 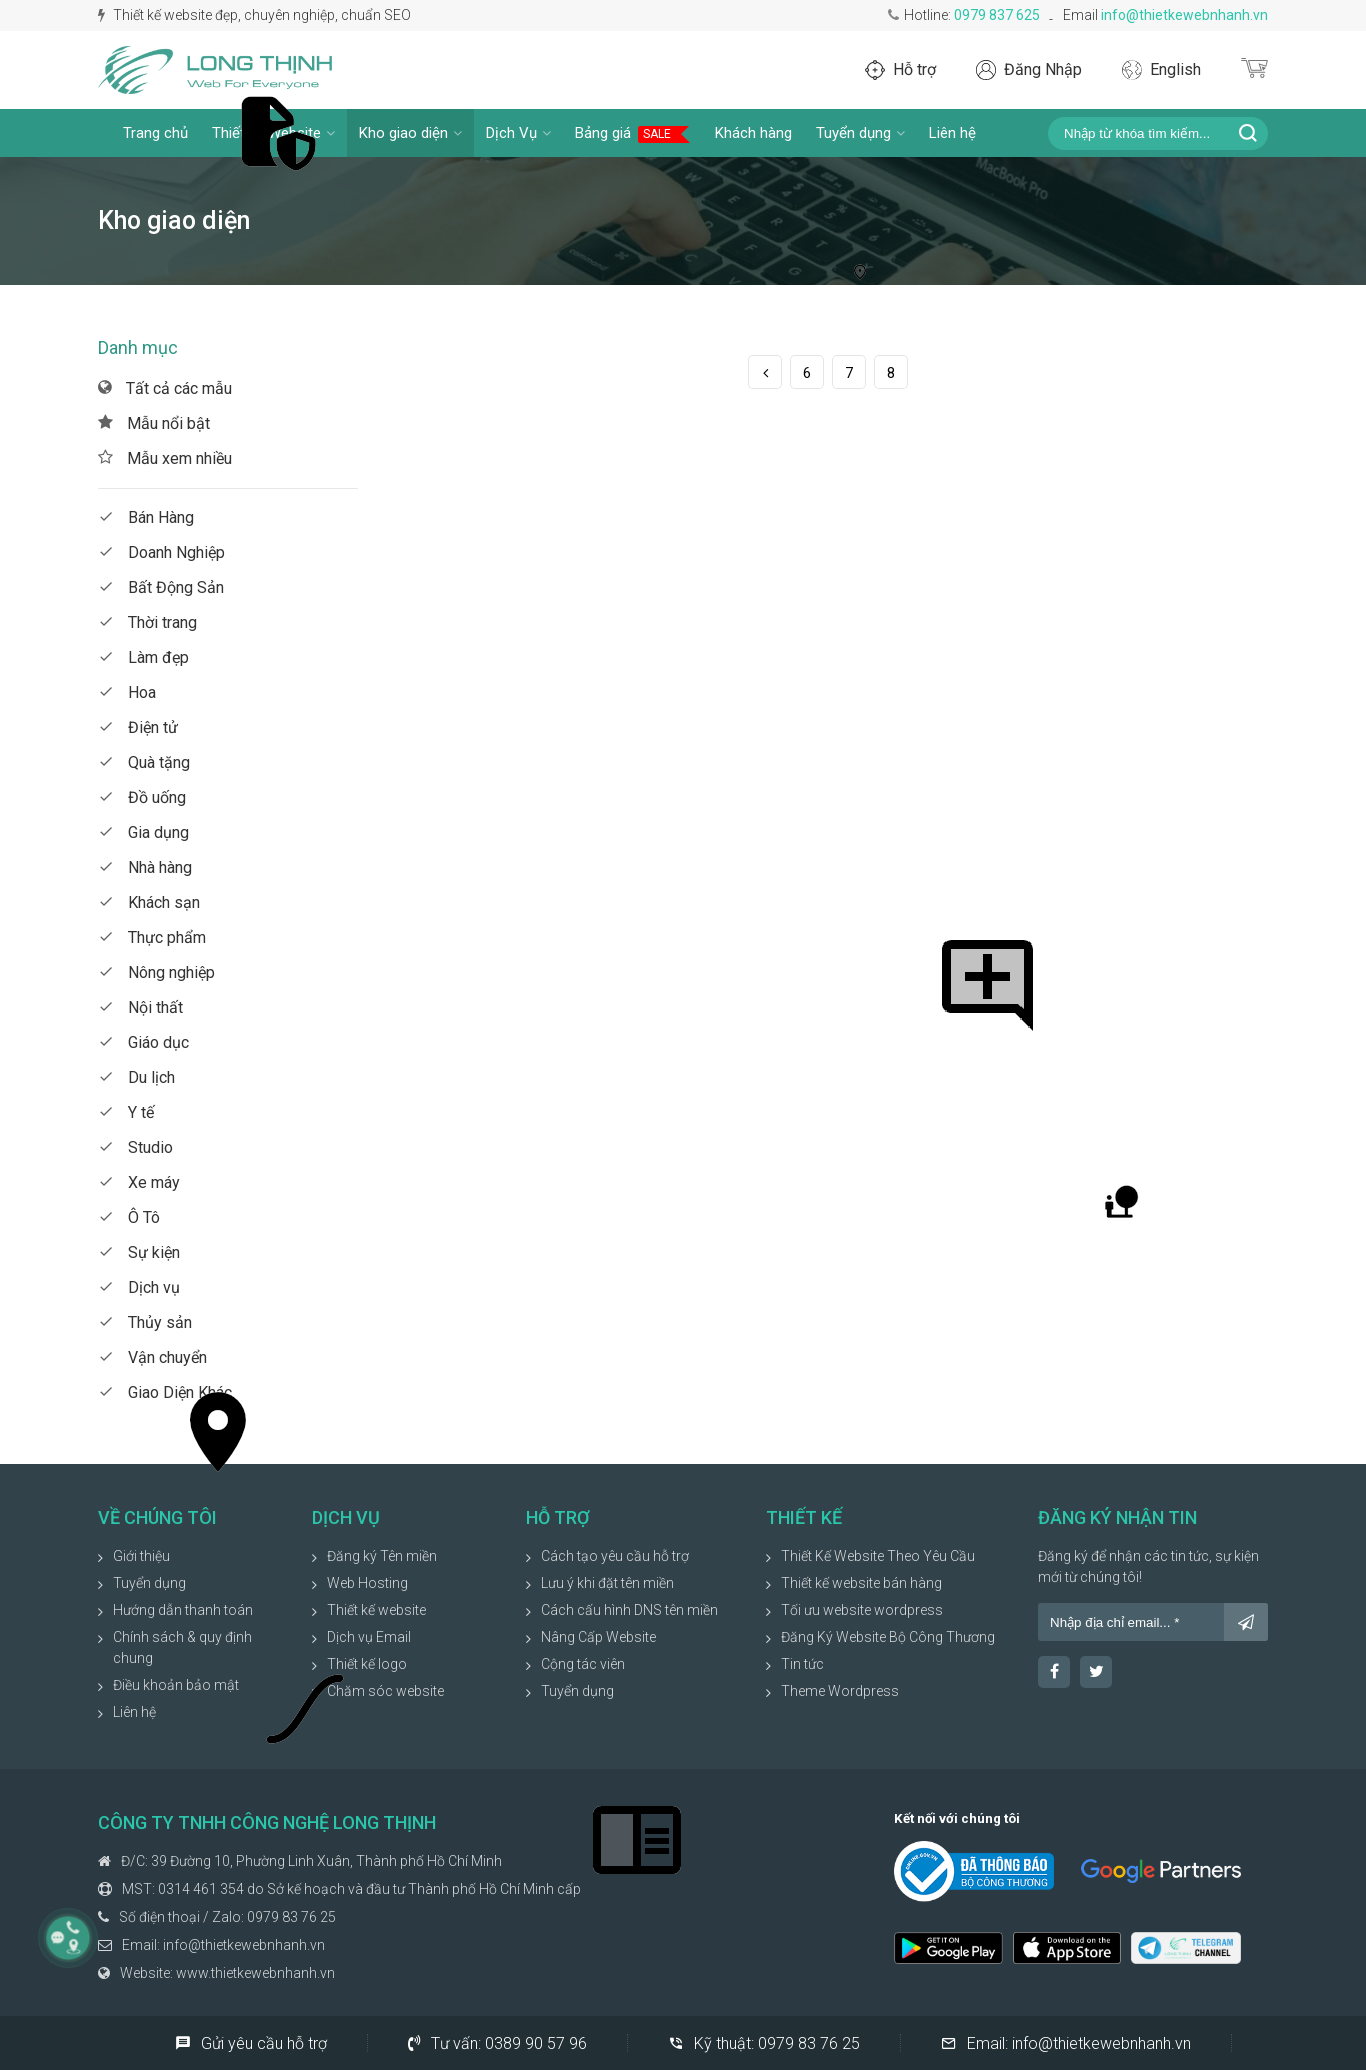 I want to click on apply ease-in-out animation timing, so click(x=305, y=1709).